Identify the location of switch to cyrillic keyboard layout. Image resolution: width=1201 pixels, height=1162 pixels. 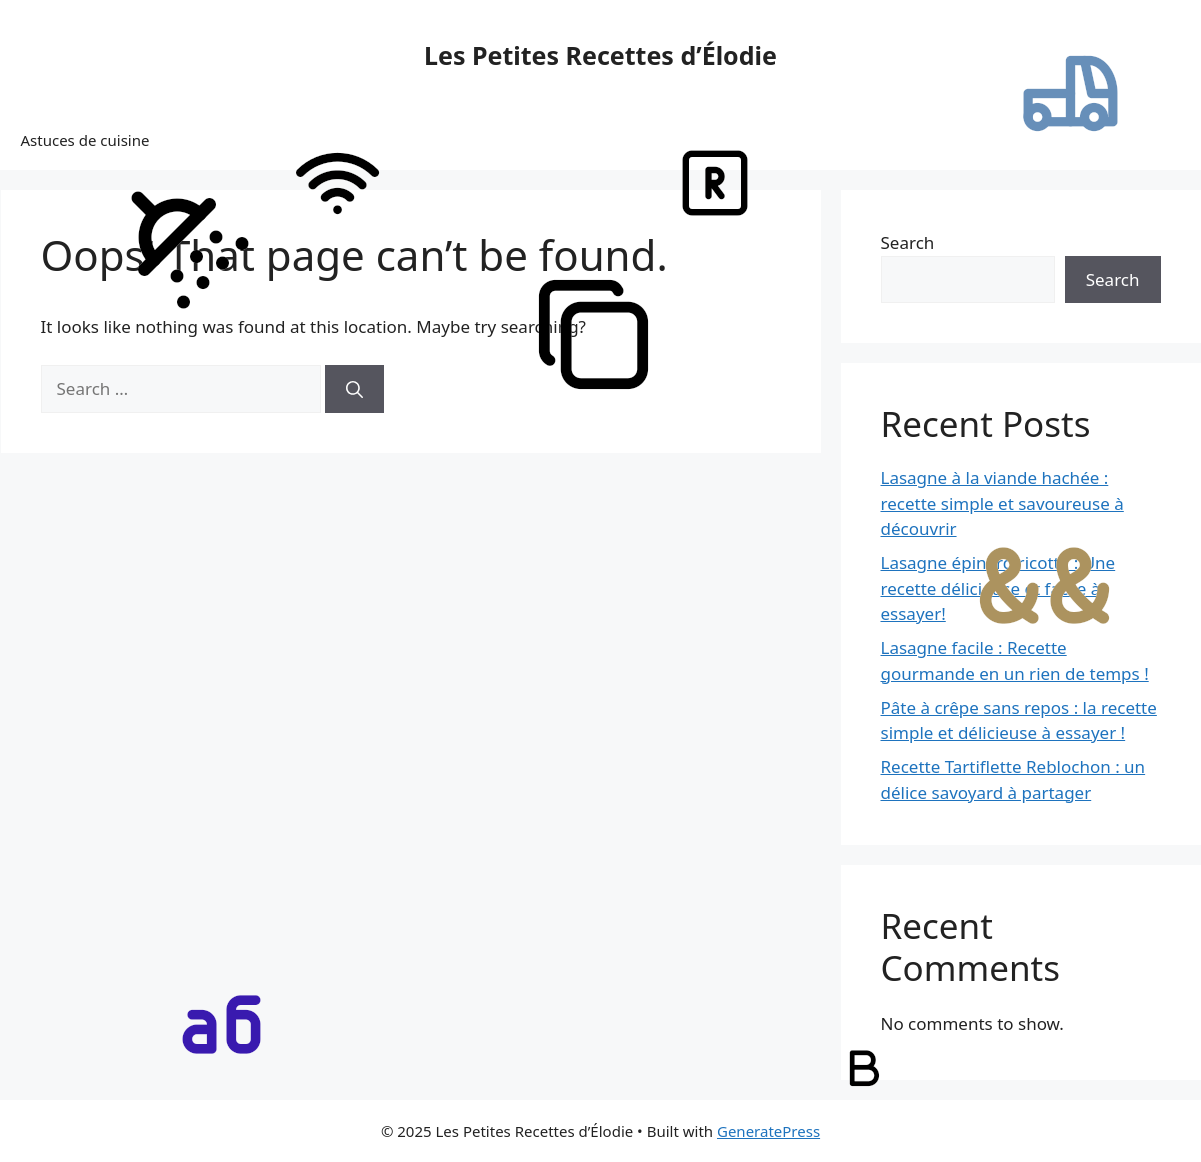
(221, 1024).